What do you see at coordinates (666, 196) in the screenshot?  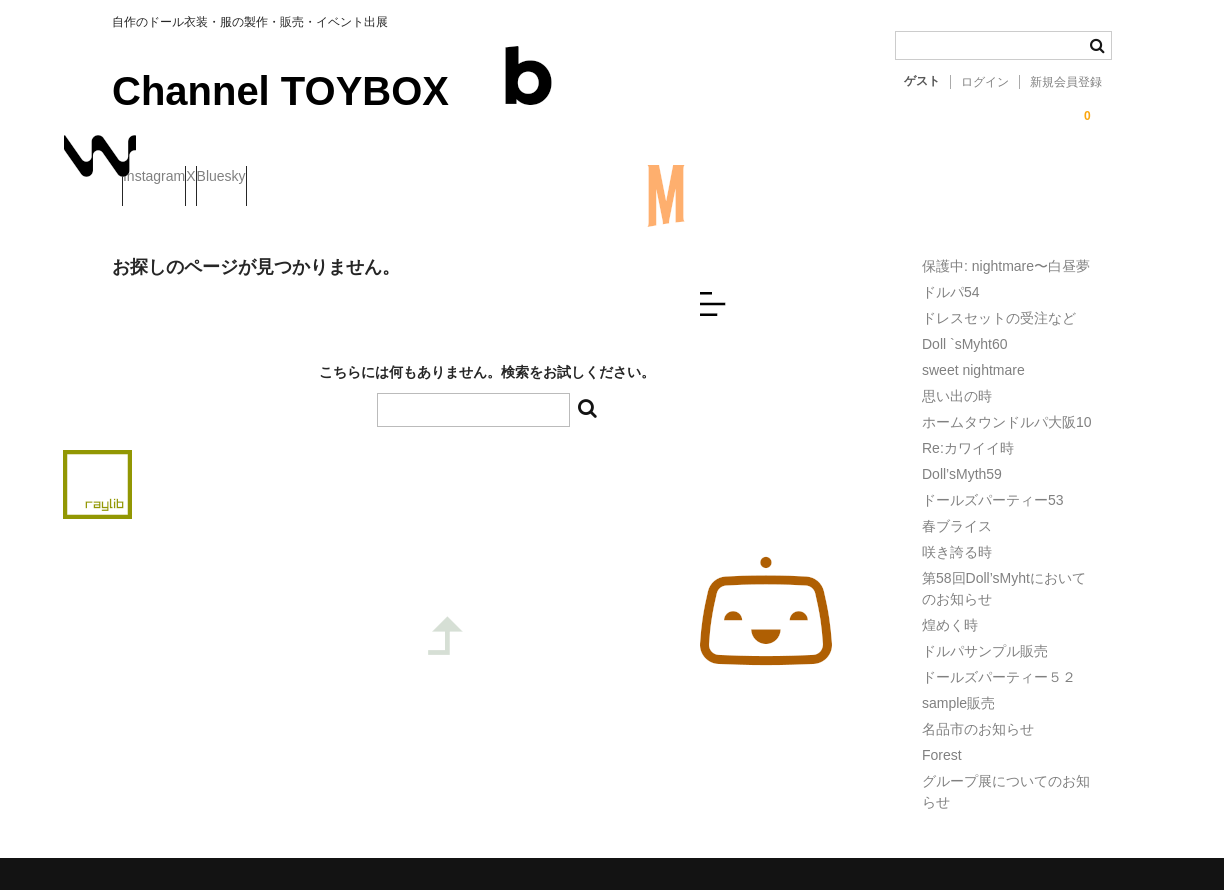 I see `open The Mighty app or website` at bounding box center [666, 196].